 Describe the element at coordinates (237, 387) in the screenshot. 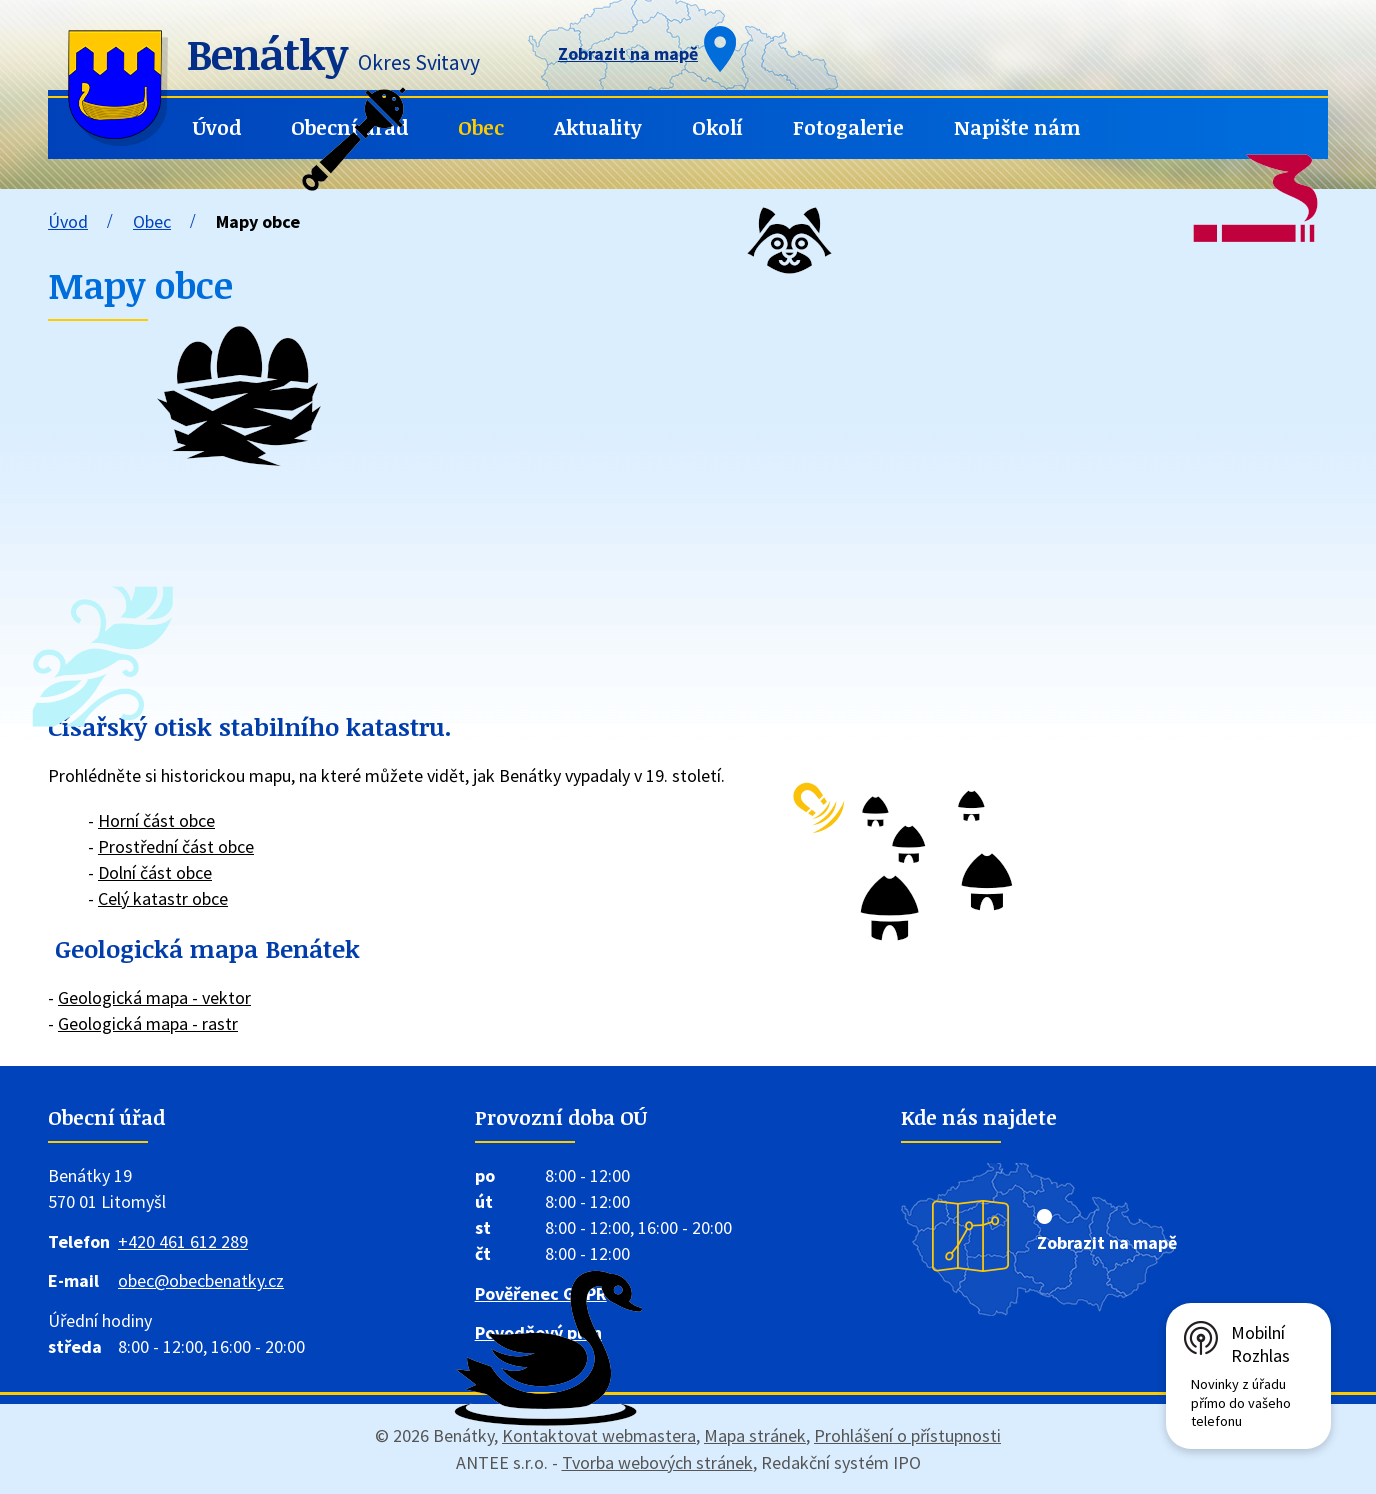

I see `view your savings or nest egg funds` at that location.